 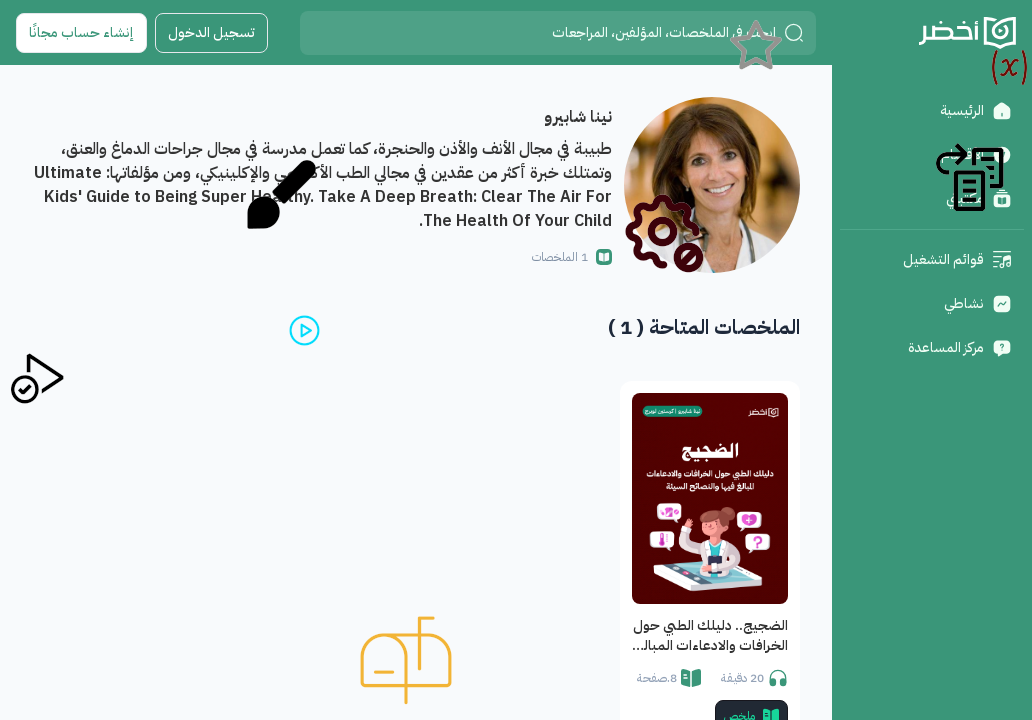 What do you see at coordinates (304, 330) in the screenshot?
I see `play media or video content` at bounding box center [304, 330].